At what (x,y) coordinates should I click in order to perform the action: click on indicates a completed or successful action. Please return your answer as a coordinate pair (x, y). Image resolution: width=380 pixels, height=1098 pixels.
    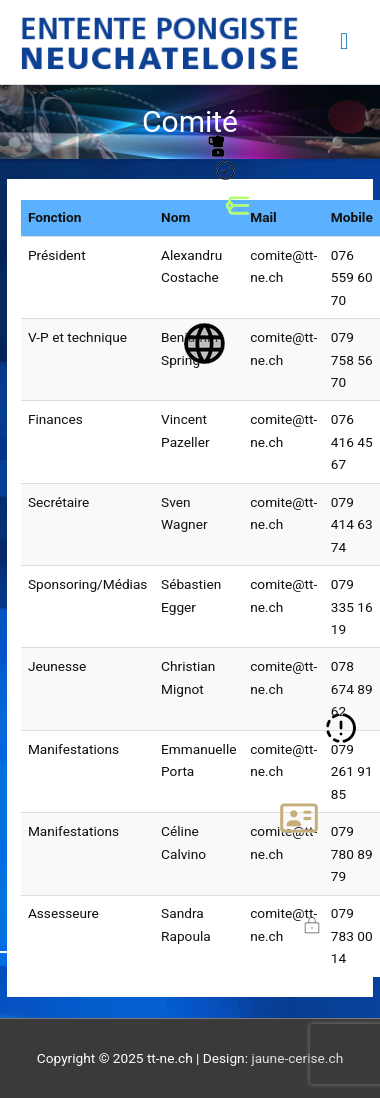
    Looking at the image, I should click on (225, 170).